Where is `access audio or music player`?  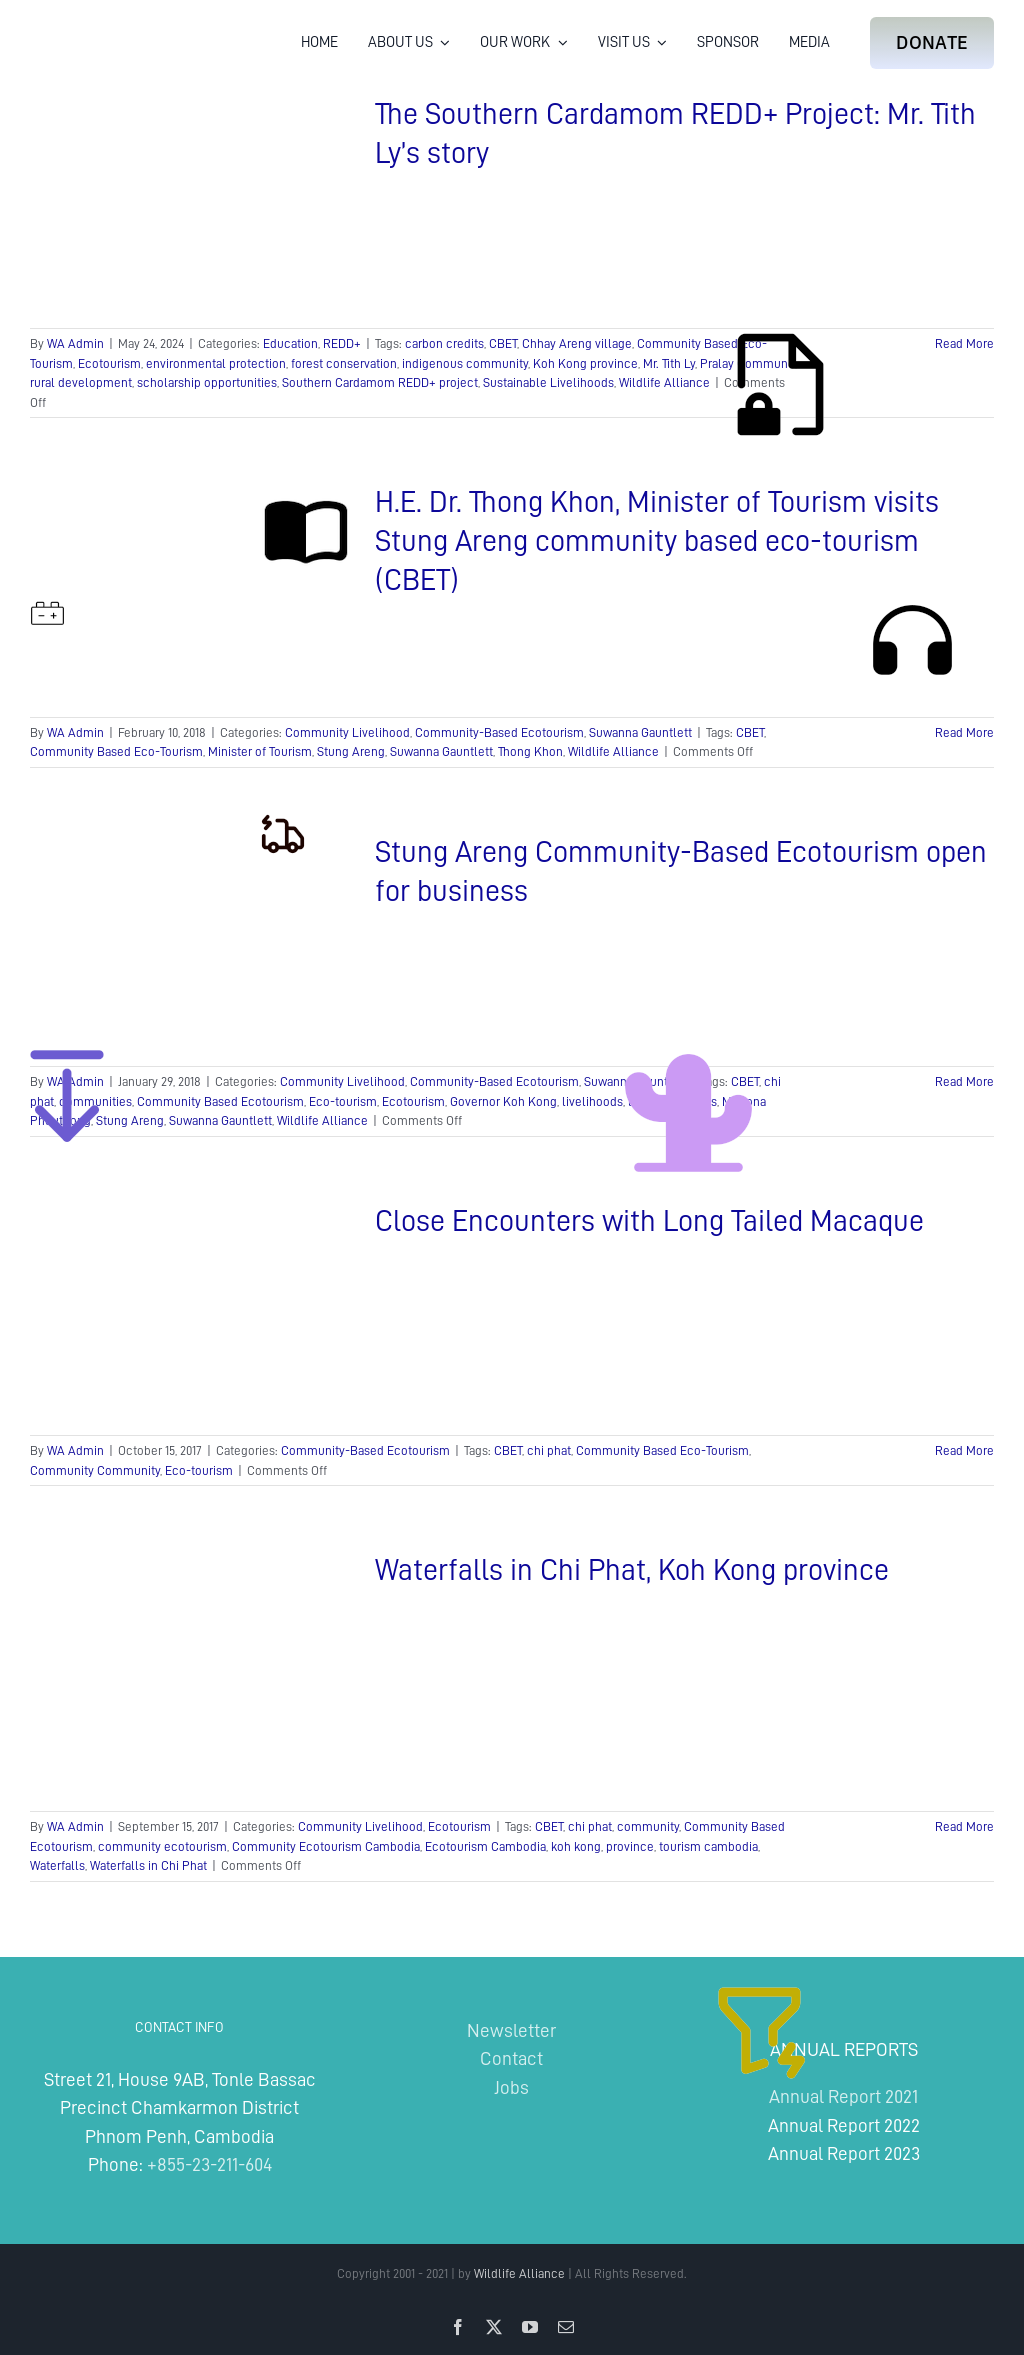 access audio or music player is located at coordinates (912, 644).